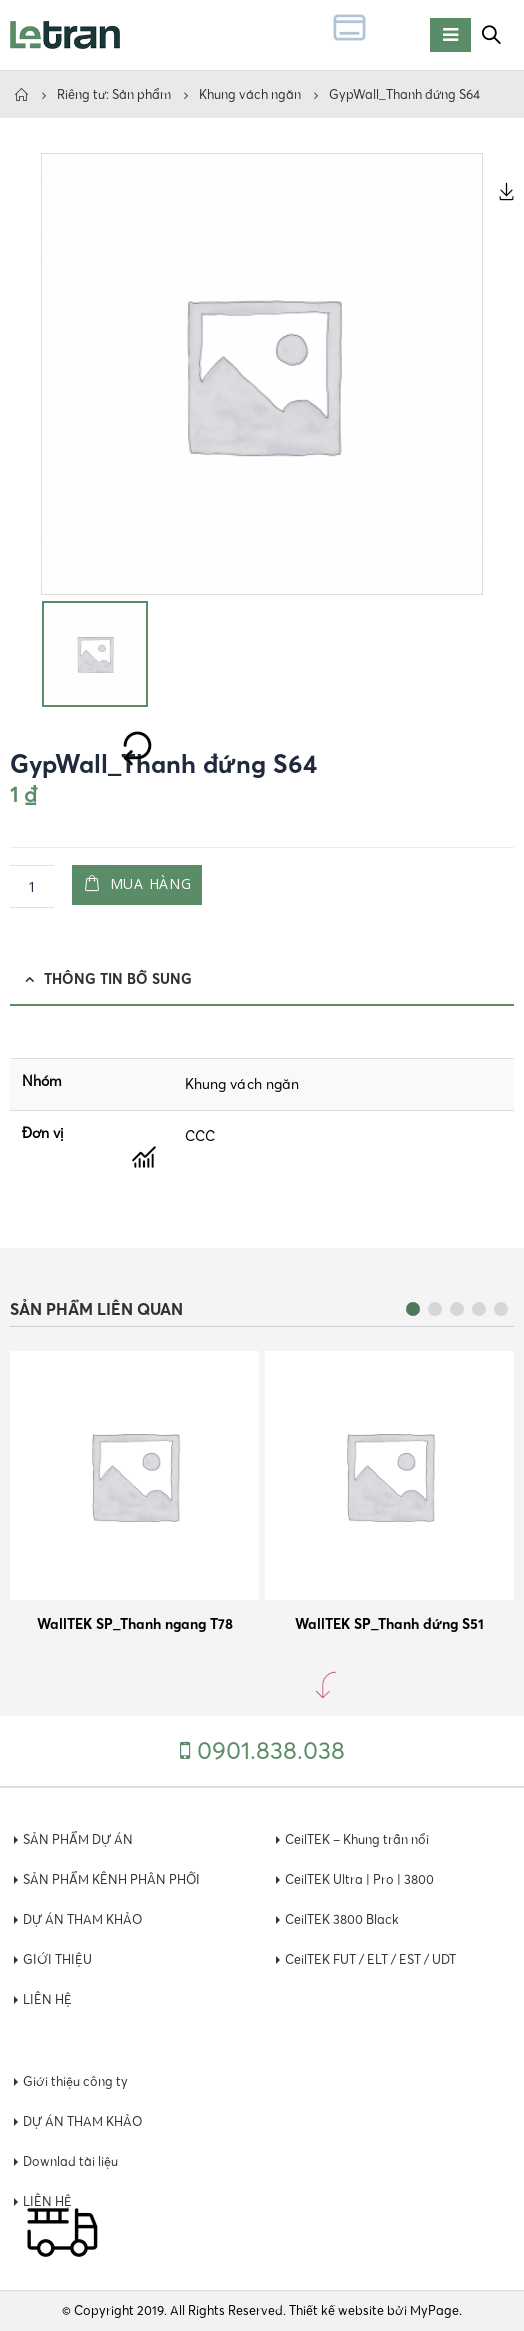 This screenshot has height=2331, width=524. What do you see at coordinates (144, 1157) in the screenshot?
I see `view analytics and performance trends` at bounding box center [144, 1157].